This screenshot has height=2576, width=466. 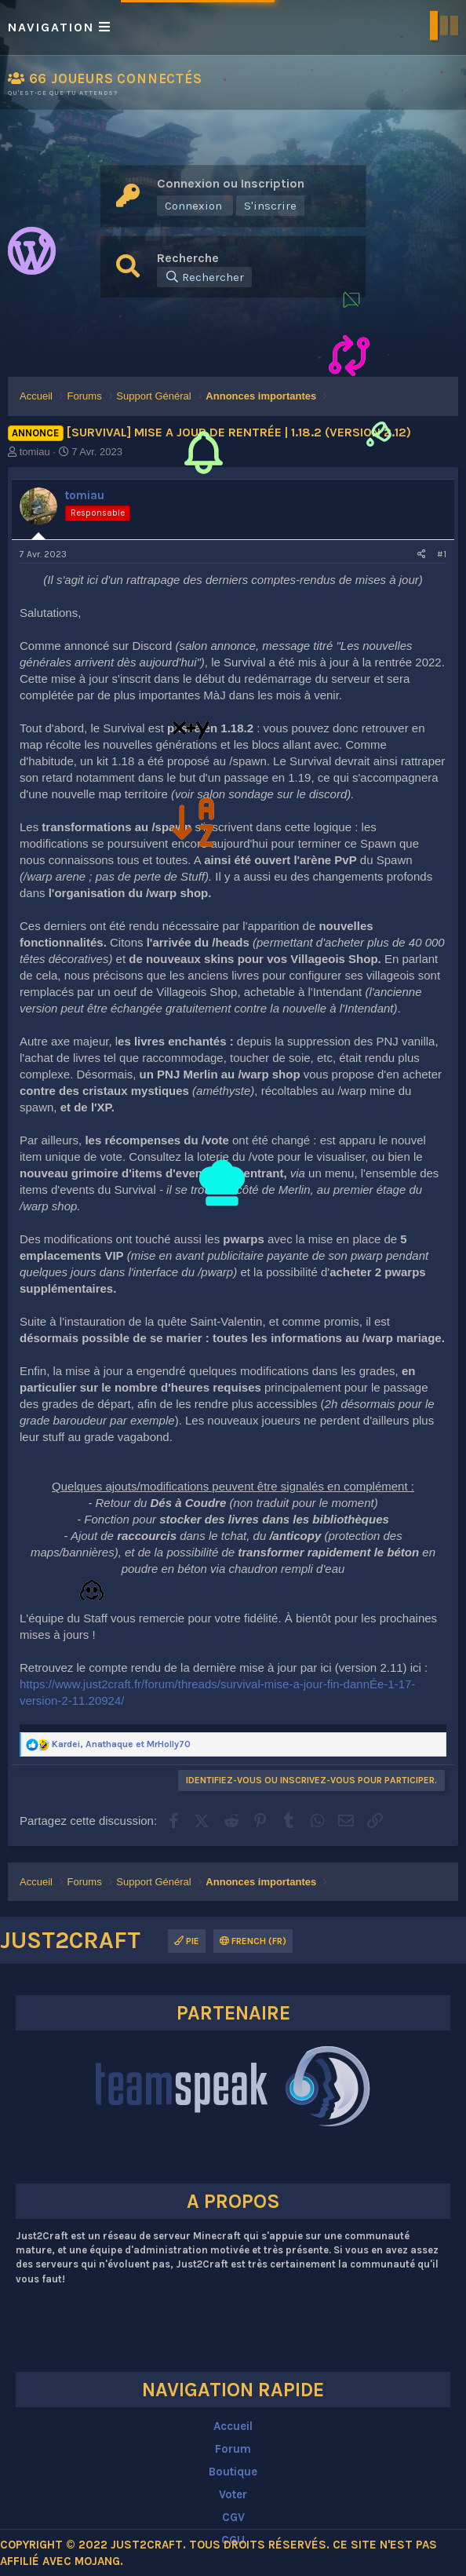 I want to click on browse recipes or cooking content, so click(x=222, y=1183).